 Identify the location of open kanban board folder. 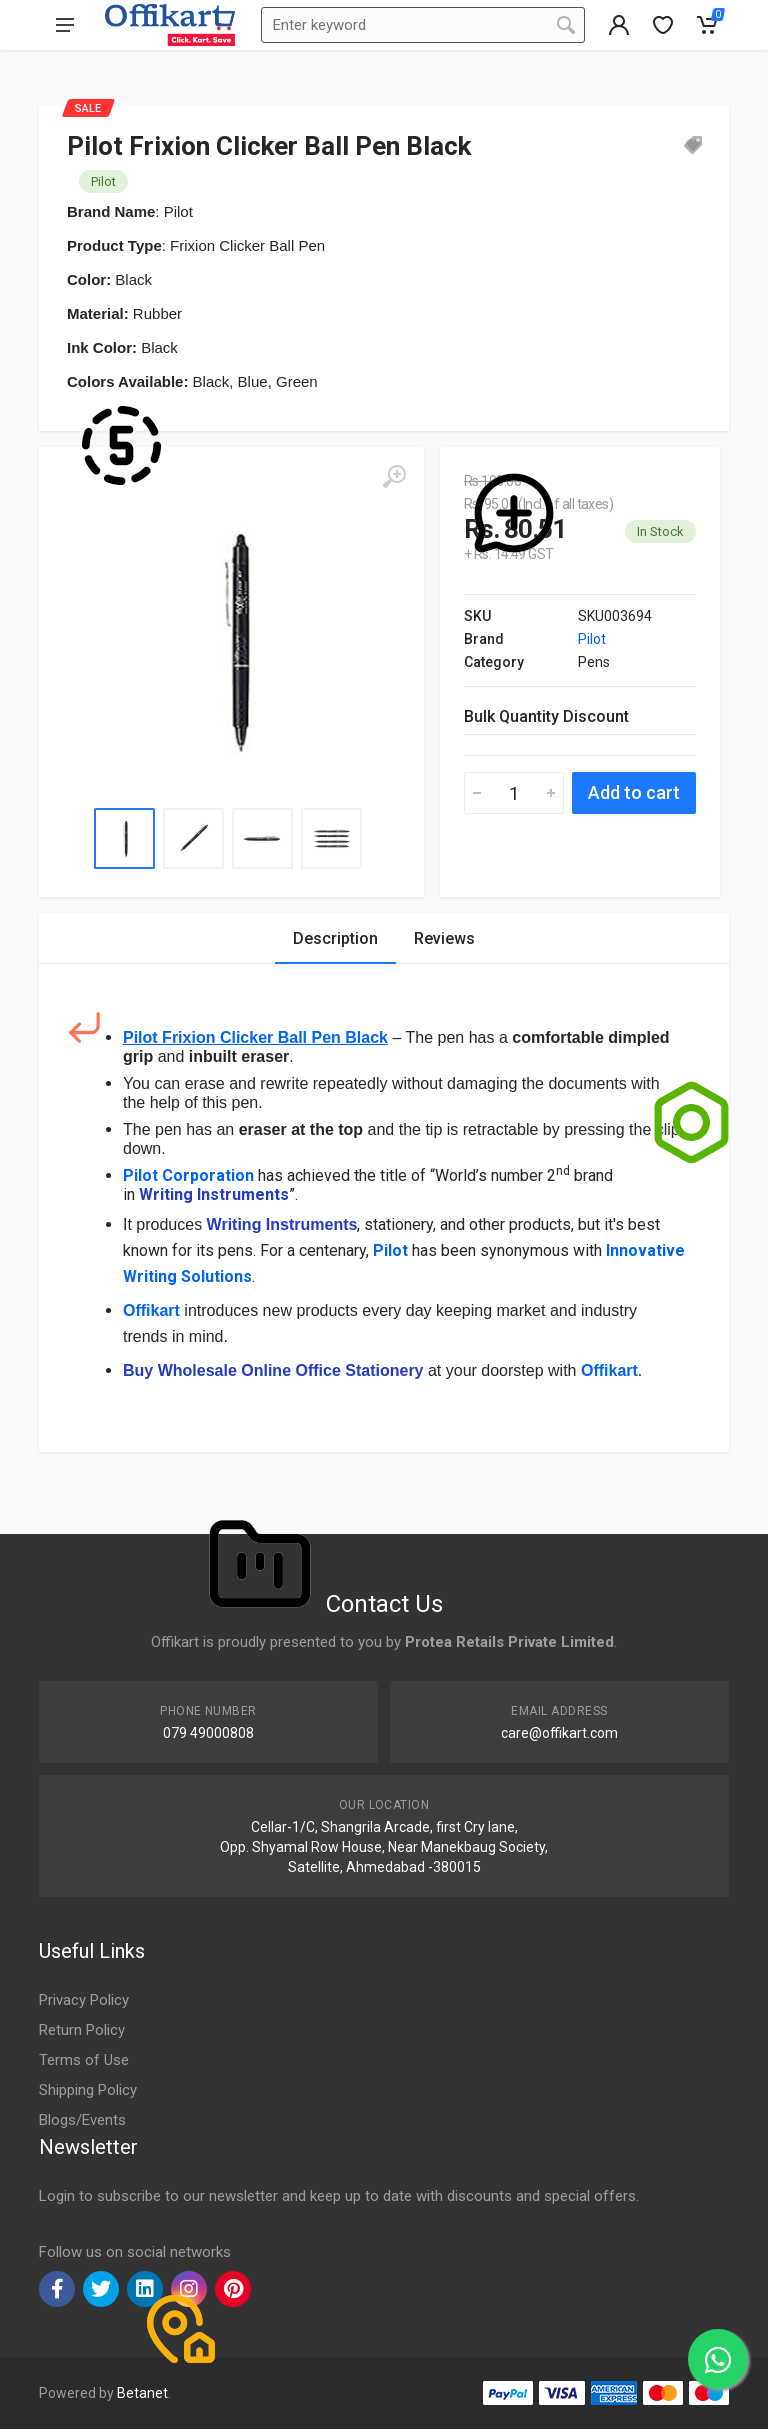
(260, 1566).